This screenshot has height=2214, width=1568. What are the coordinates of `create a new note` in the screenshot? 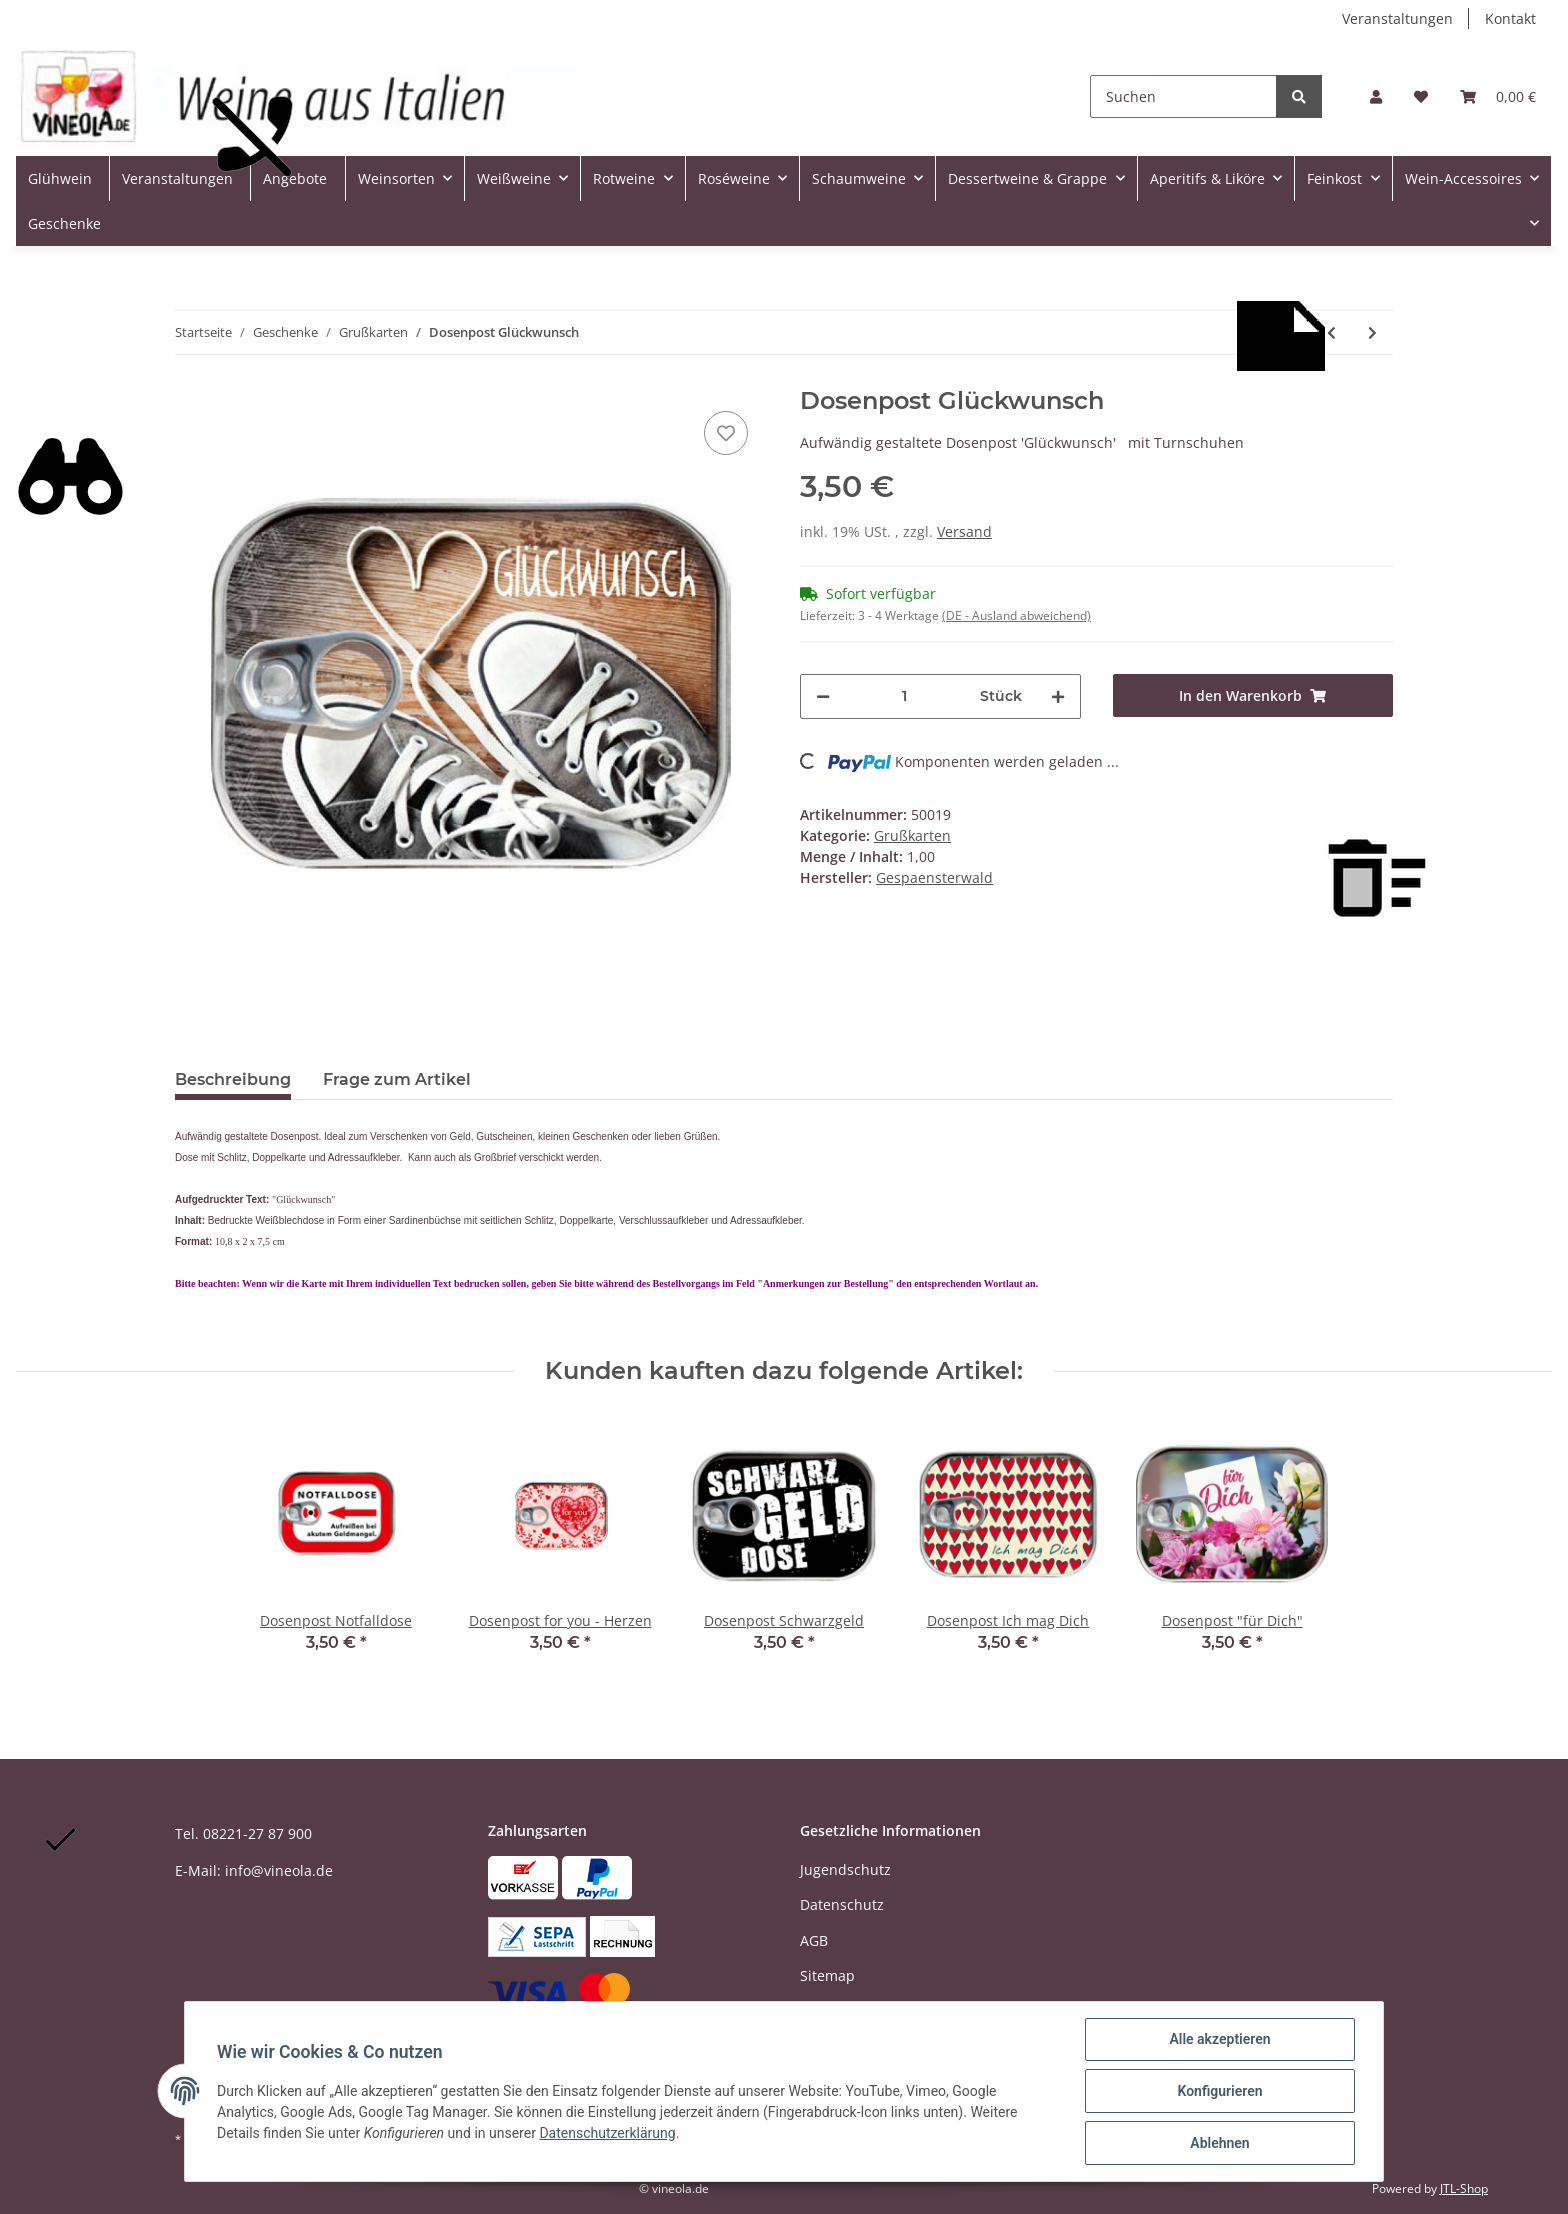 It's located at (1281, 336).